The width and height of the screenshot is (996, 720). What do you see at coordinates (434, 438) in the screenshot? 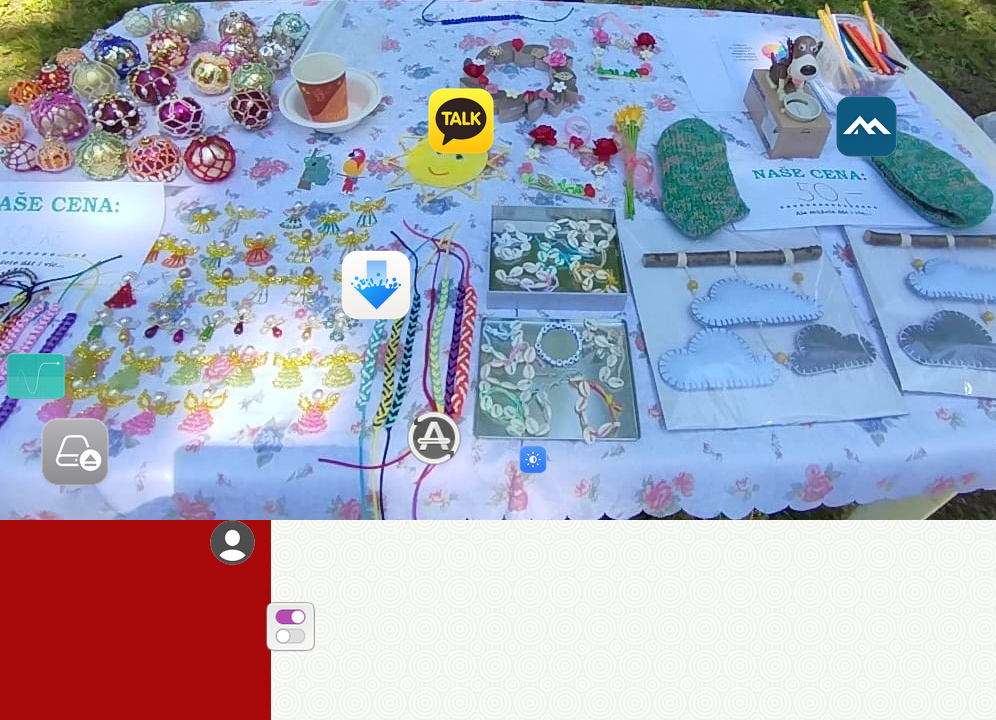
I see `open the software updater application` at bounding box center [434, 438].